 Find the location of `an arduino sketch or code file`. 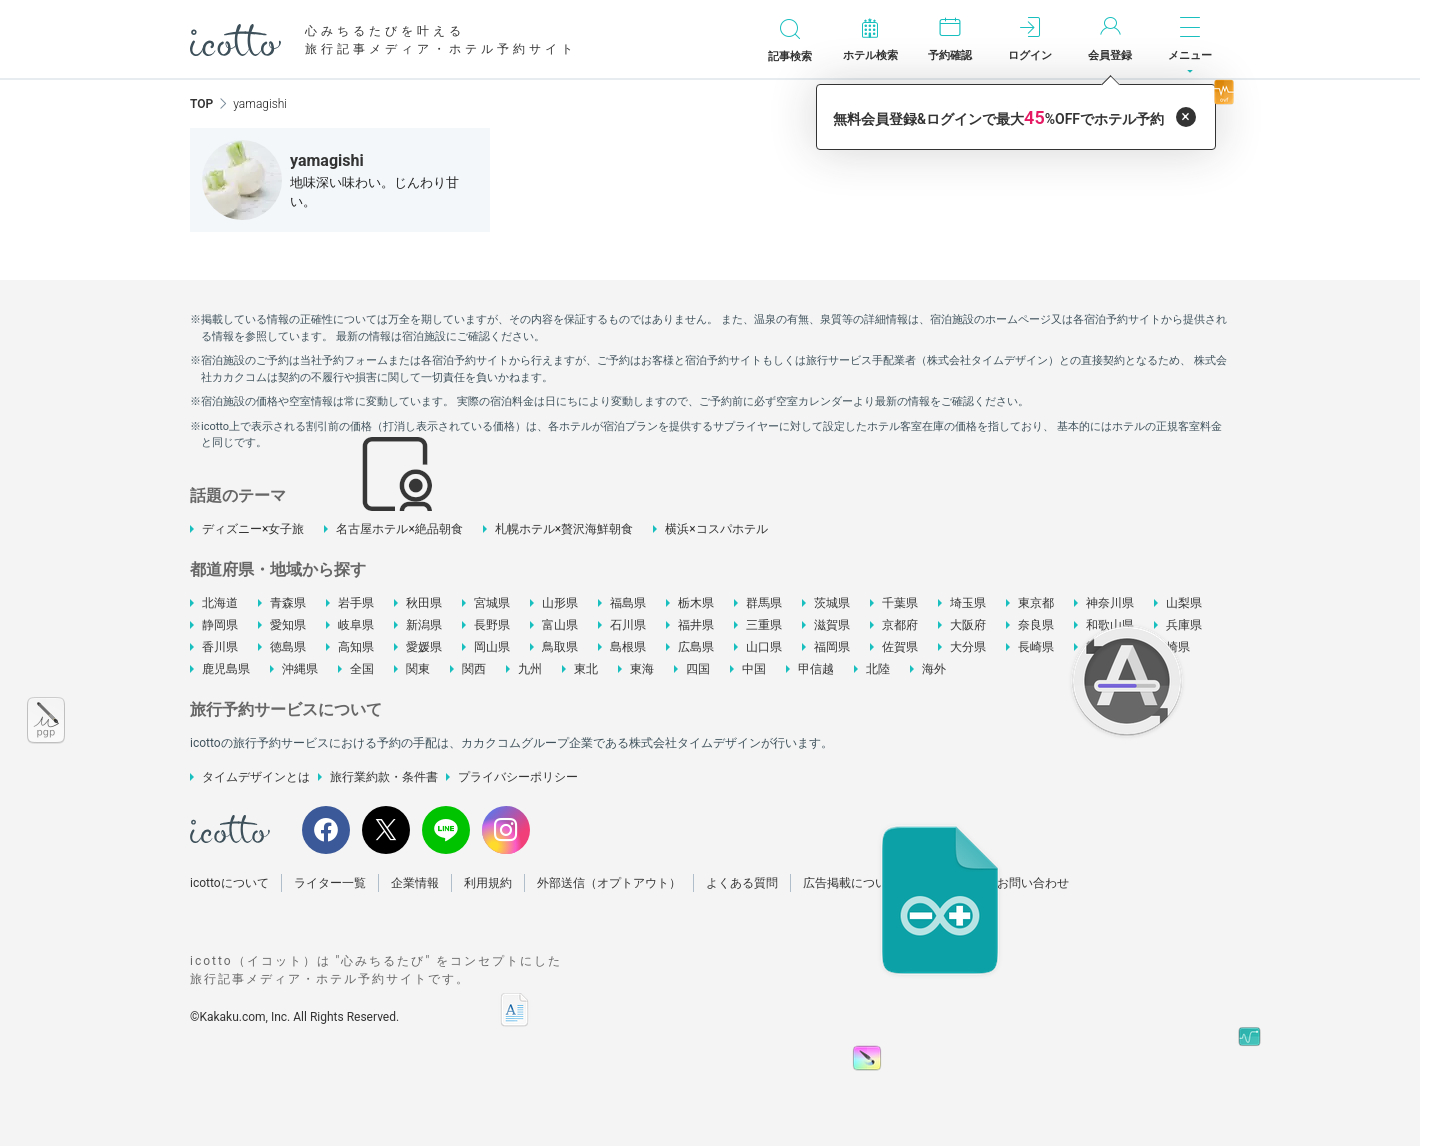

an arduino sketch or code file is located at coordinates (940, 900).